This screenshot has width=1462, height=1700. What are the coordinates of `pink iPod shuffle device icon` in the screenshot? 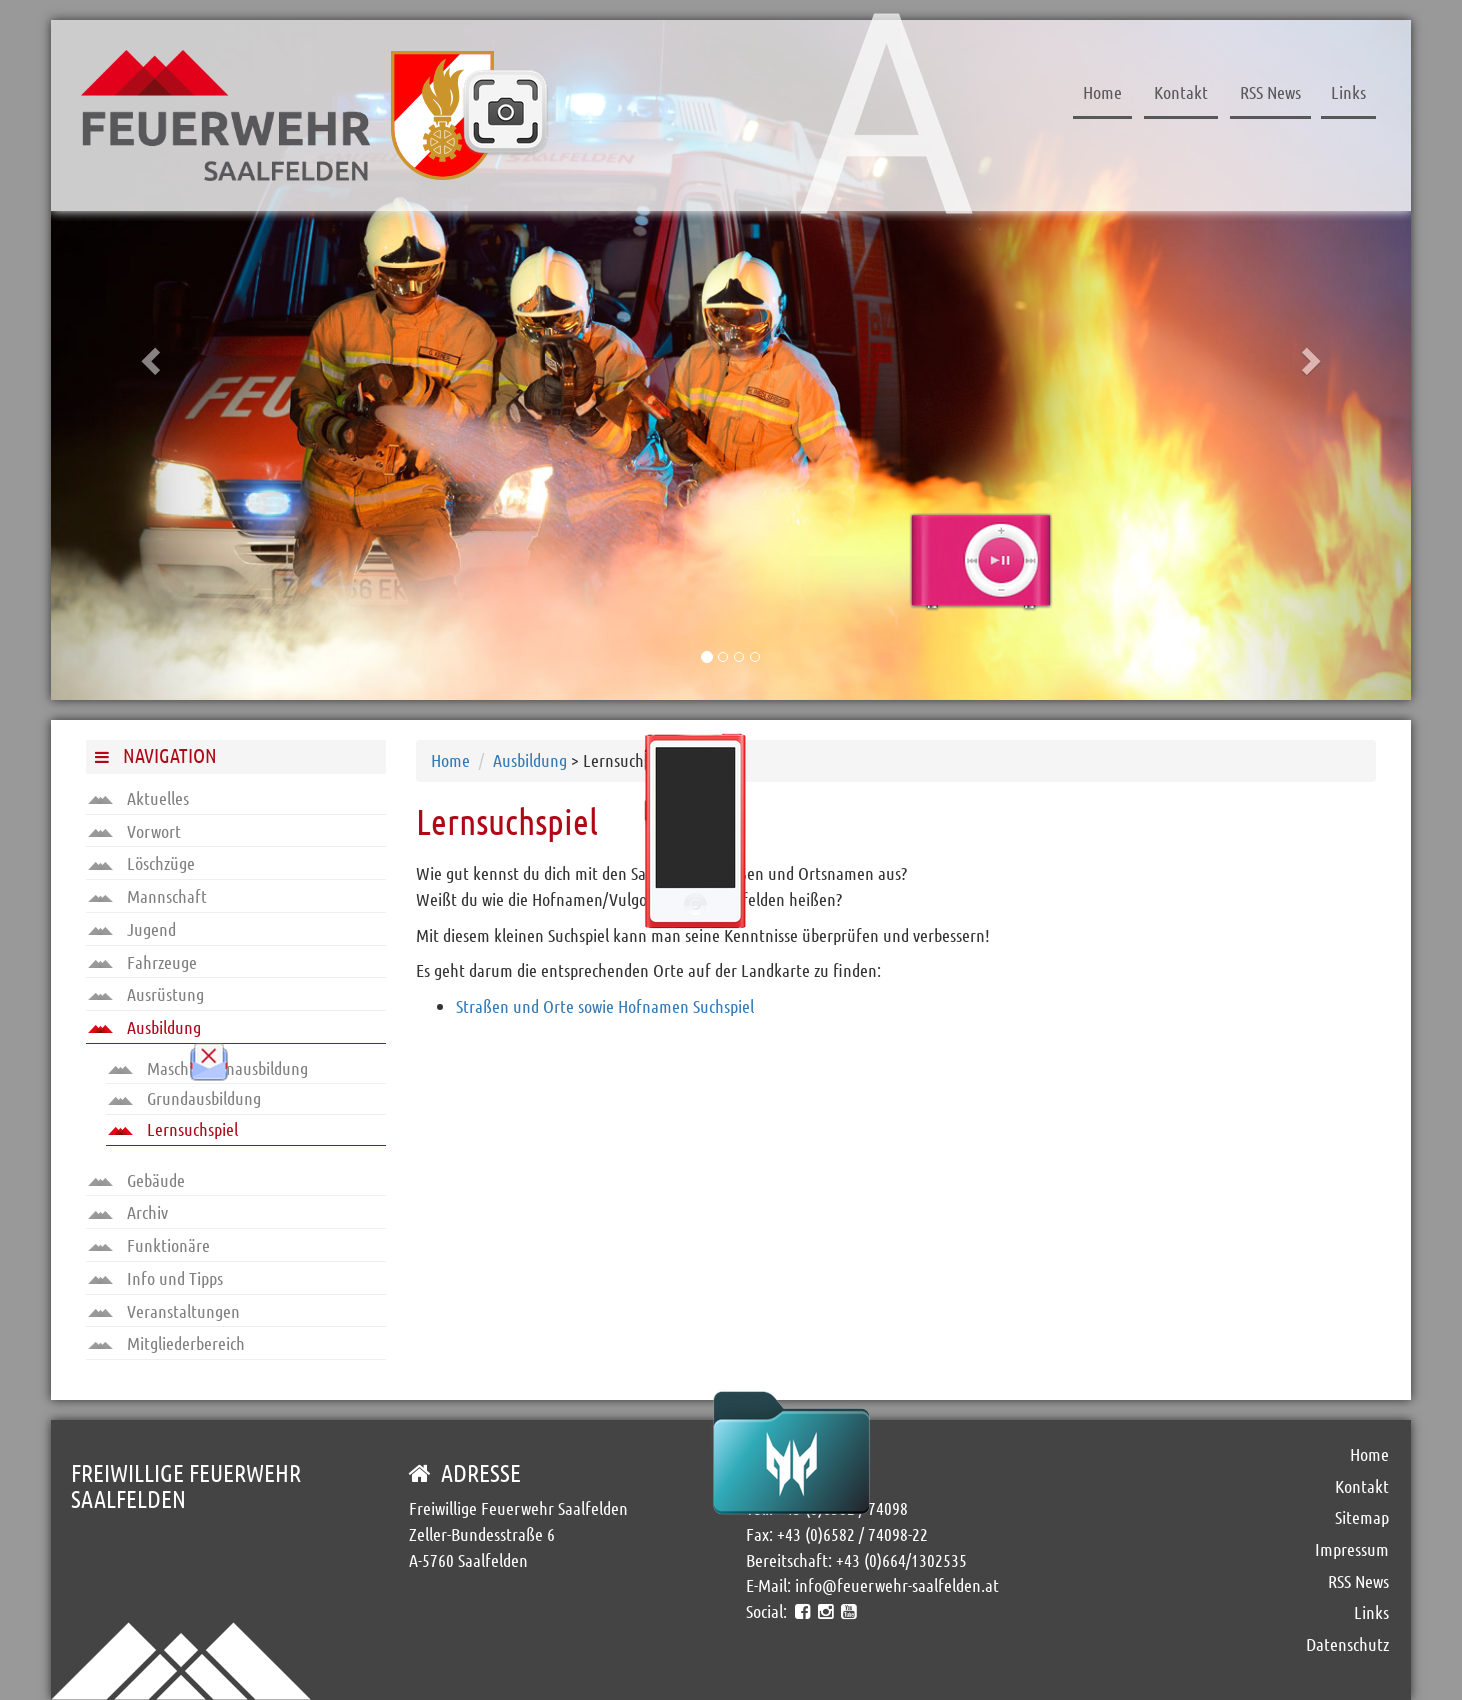 It's located at (981, 535).